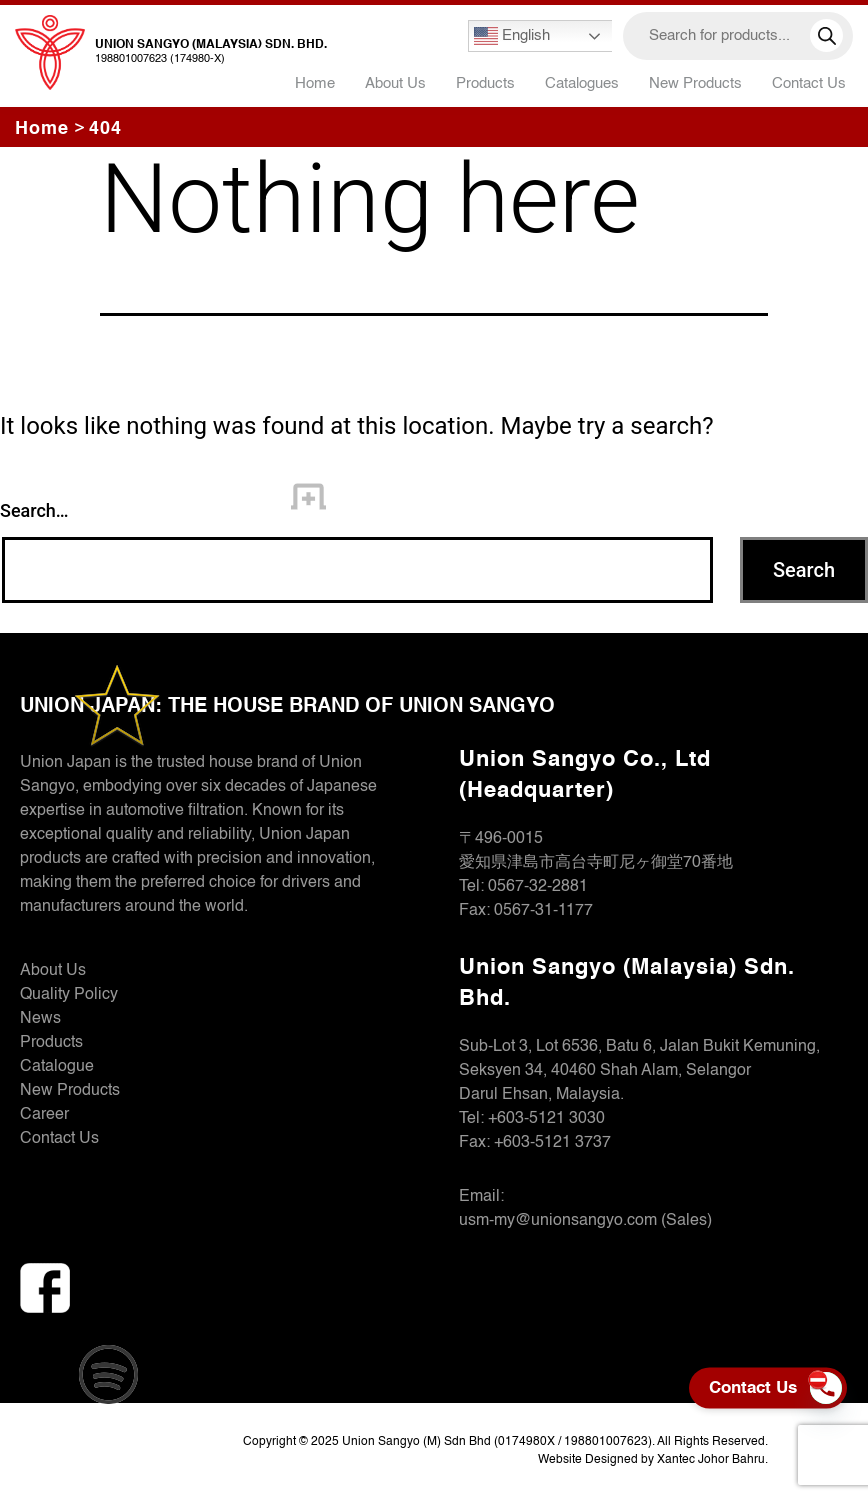 Image resolution: width=868 pixels, height=1499 pixels. What do you see at coordinates (308, 496) in the screenshot?
I see `open a new browser tab` at bounding box center [308, 496].